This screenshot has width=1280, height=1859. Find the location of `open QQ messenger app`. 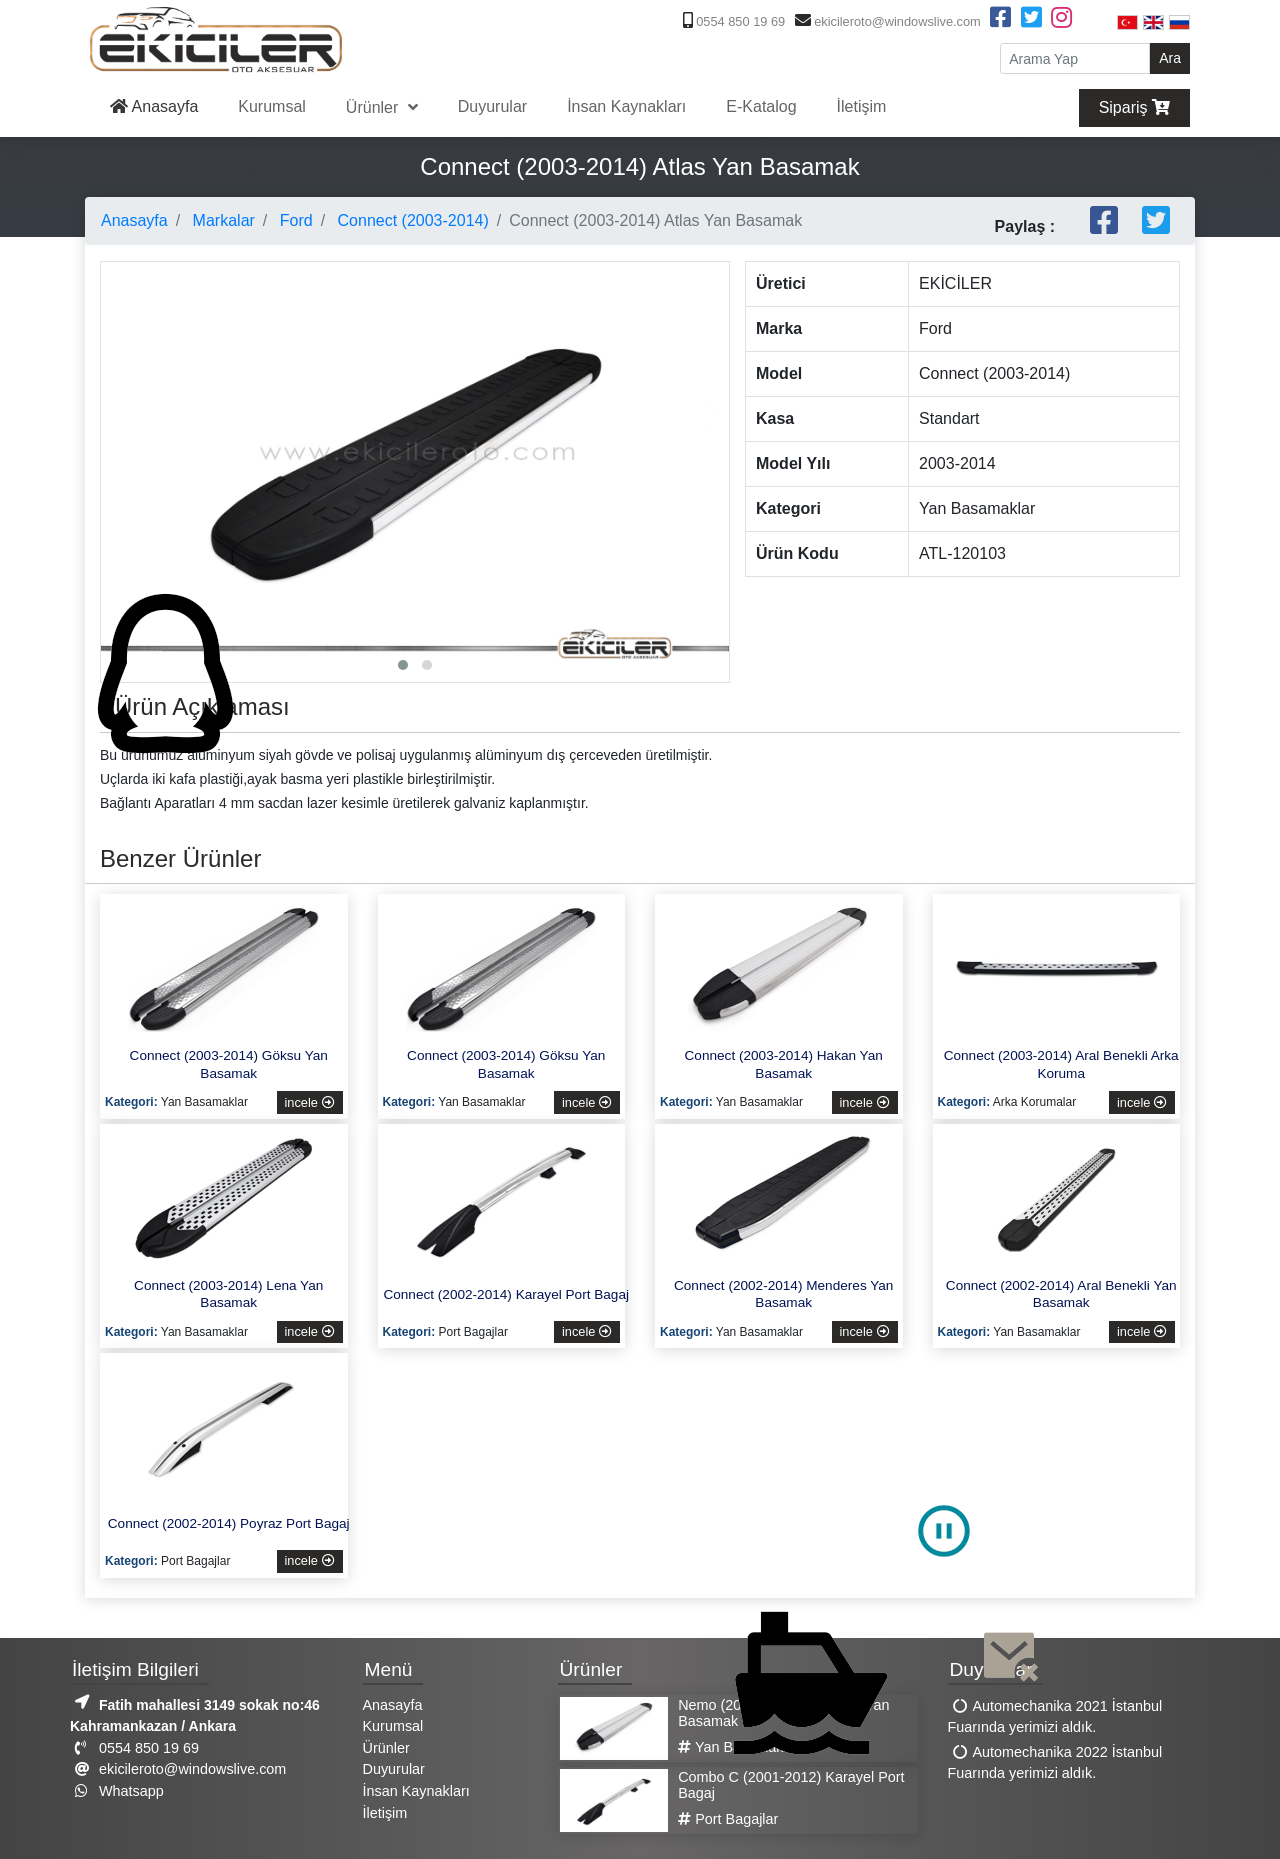

open QQ messenger app is located at coordinates (165, 673).